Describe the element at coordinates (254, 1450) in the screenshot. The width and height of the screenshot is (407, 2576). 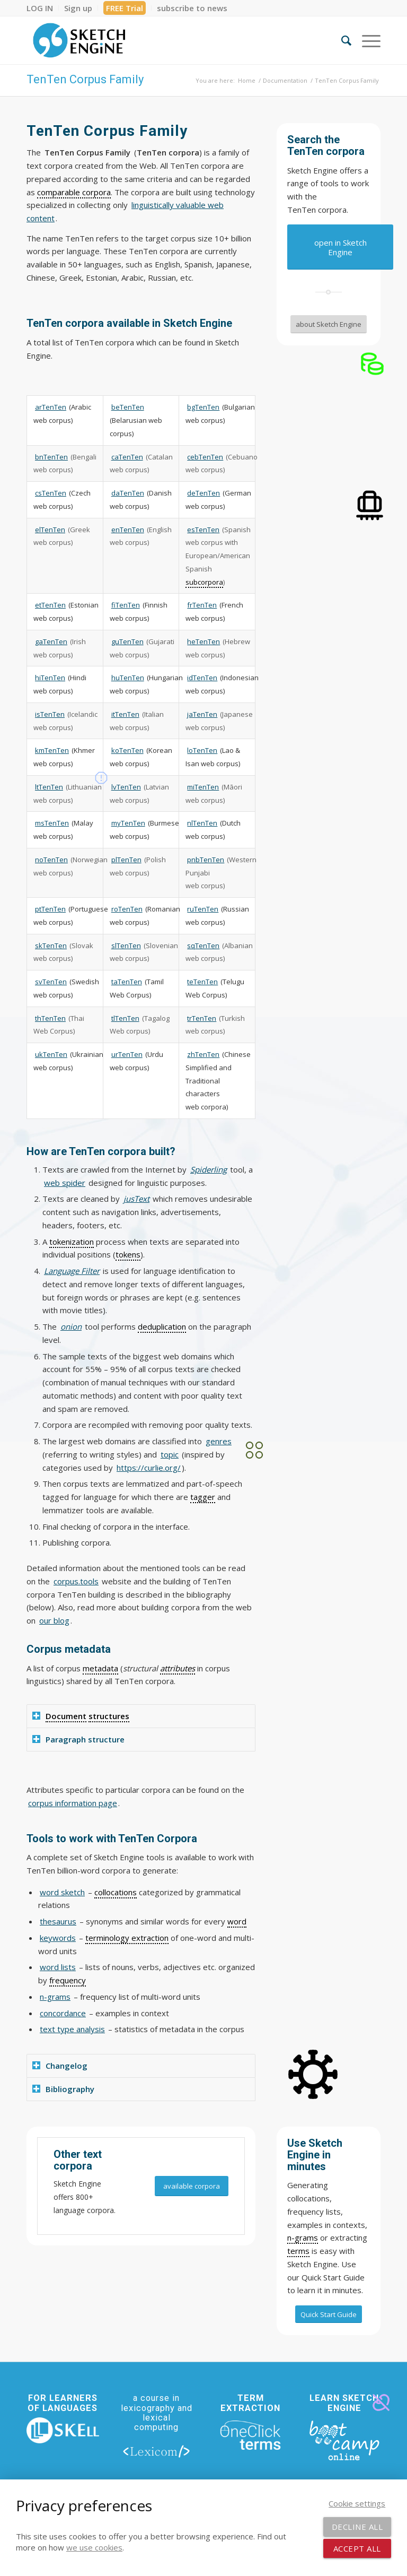
I see `open the app drawer or launcher` at that location.